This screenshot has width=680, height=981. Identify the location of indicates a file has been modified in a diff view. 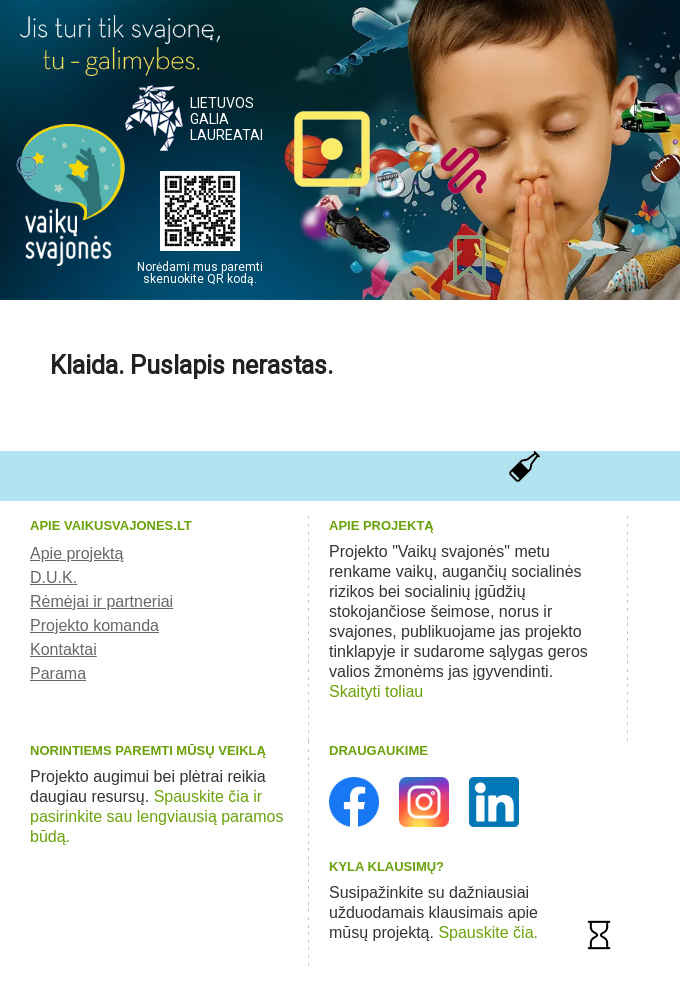
(332, 149).